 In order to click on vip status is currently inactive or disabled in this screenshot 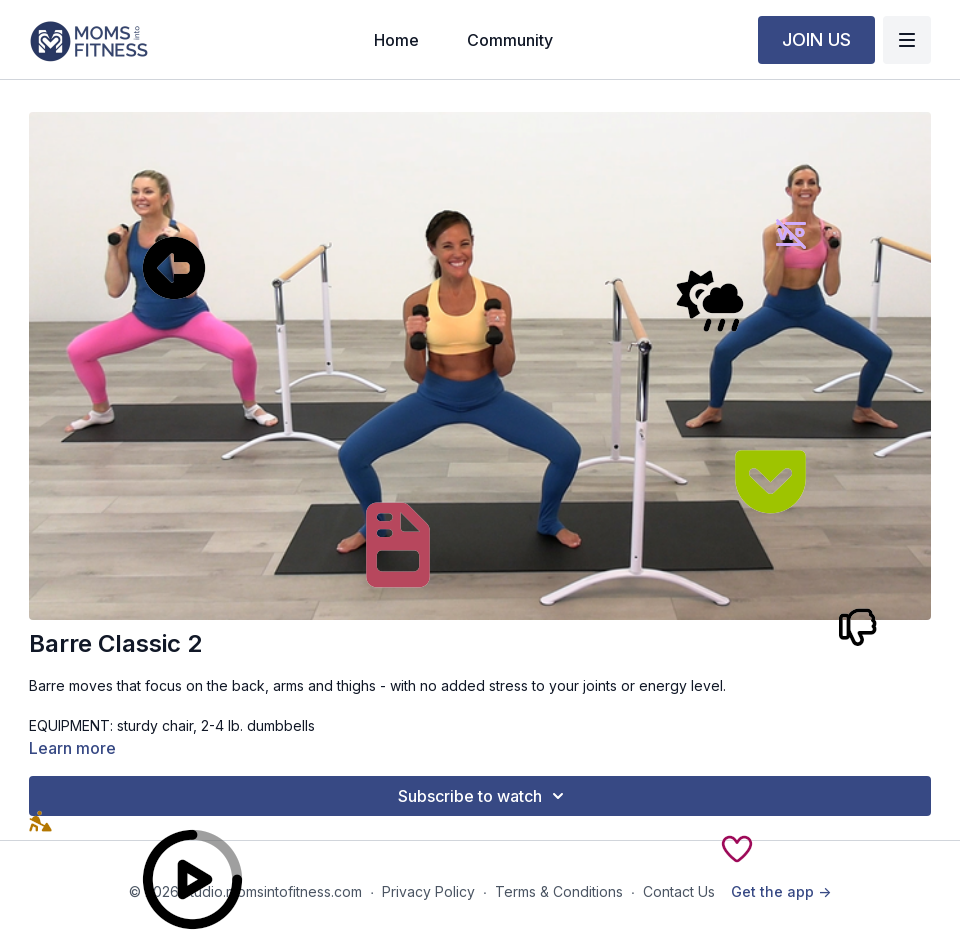, I will do `click(791, 234)`.